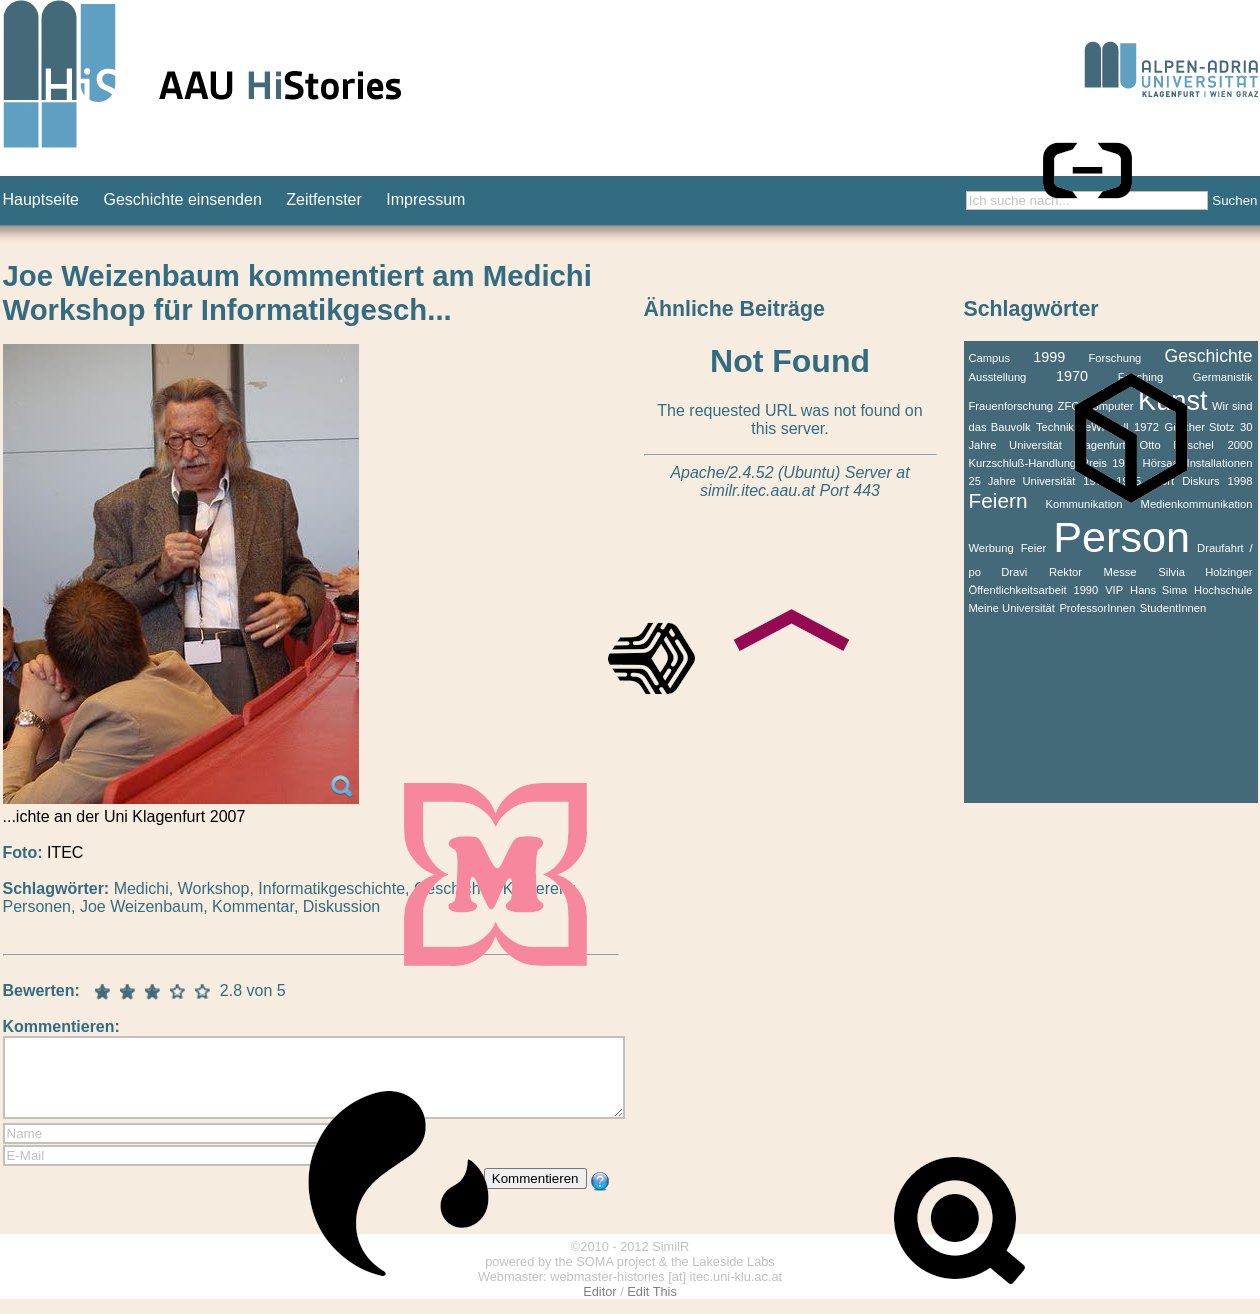 Image resolution: width=1260 pixels, height=1314 pixels. I want to click on alibaba cloud services logo, so click(1087, 170).